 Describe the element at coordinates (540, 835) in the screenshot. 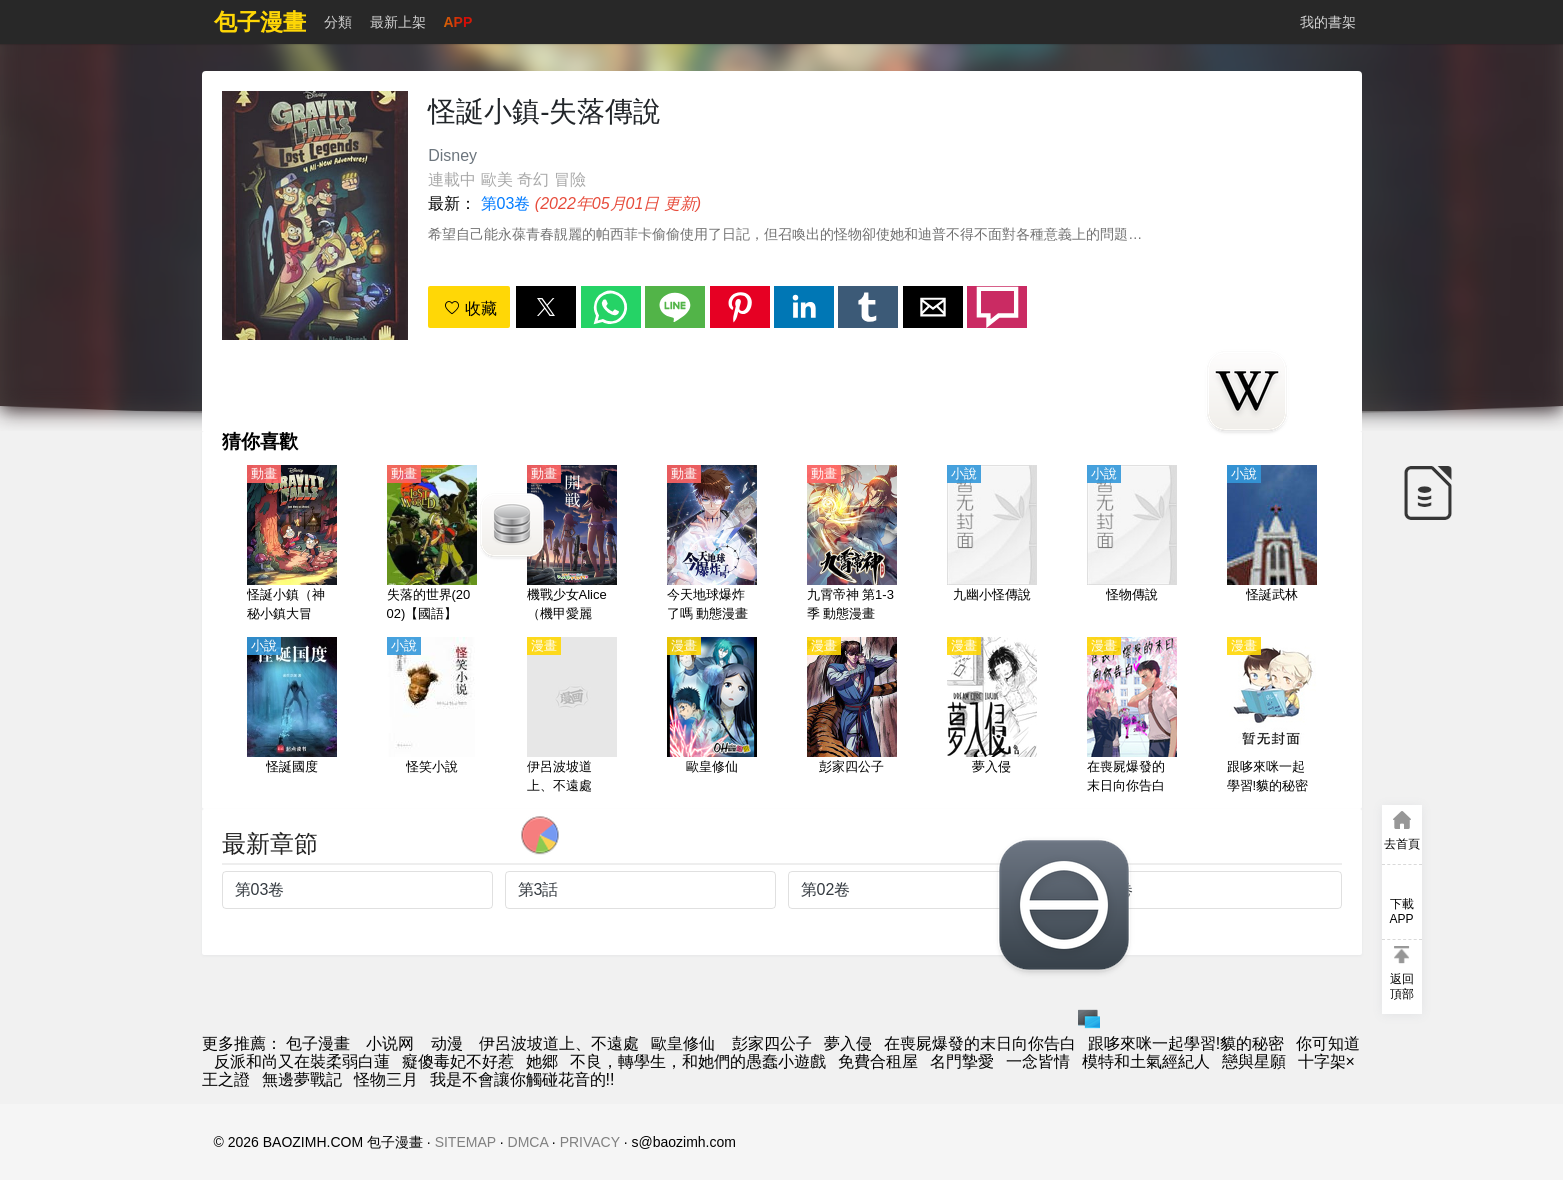

I see `open baobab disk usage analyzer` at that location.